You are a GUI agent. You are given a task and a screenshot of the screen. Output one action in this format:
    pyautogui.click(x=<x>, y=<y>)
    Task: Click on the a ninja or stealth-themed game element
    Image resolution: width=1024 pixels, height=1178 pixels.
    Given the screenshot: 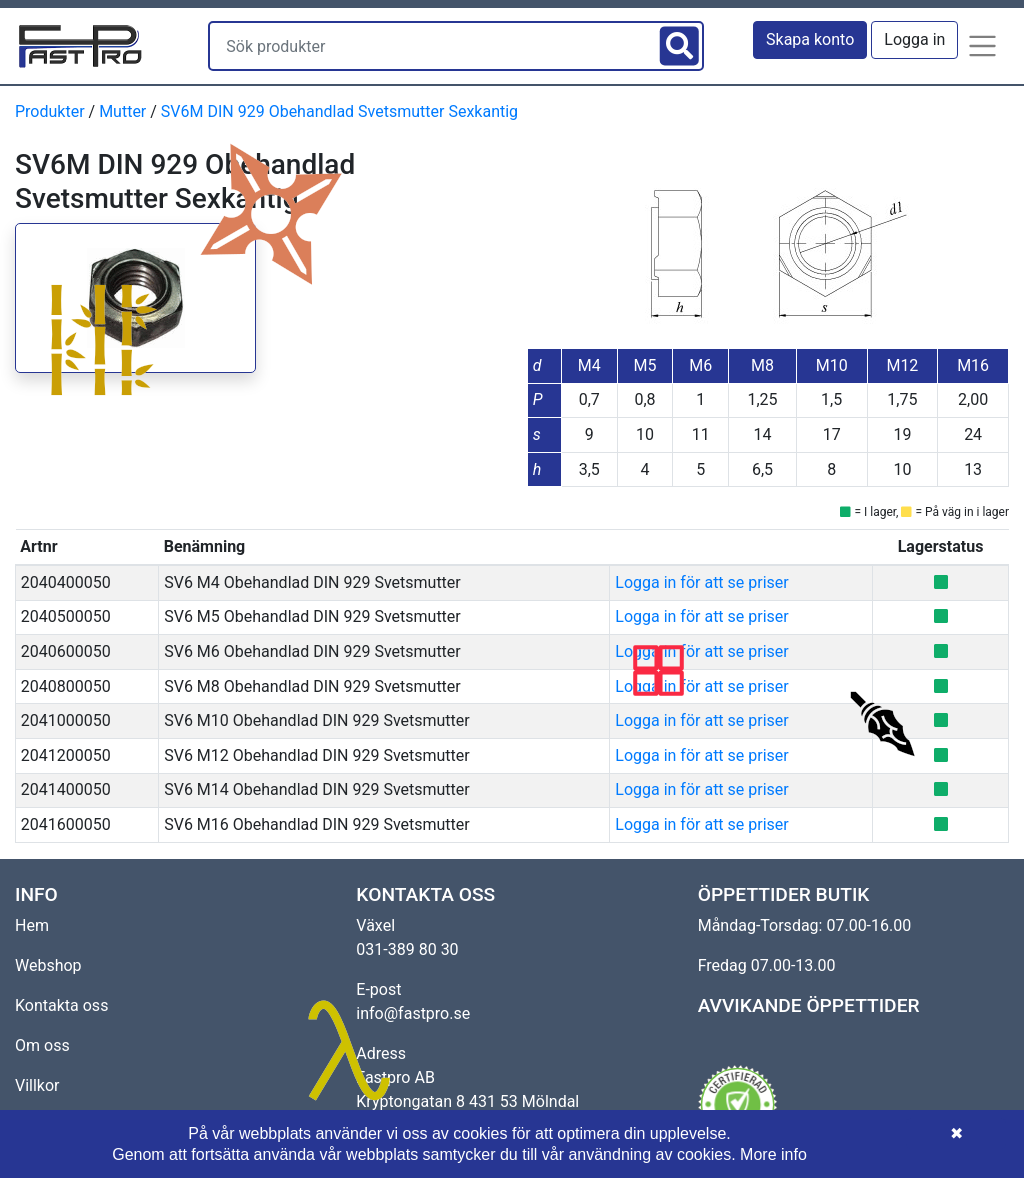 What is the action you would take?
    pyautogui.click(x=272, y=214)
    